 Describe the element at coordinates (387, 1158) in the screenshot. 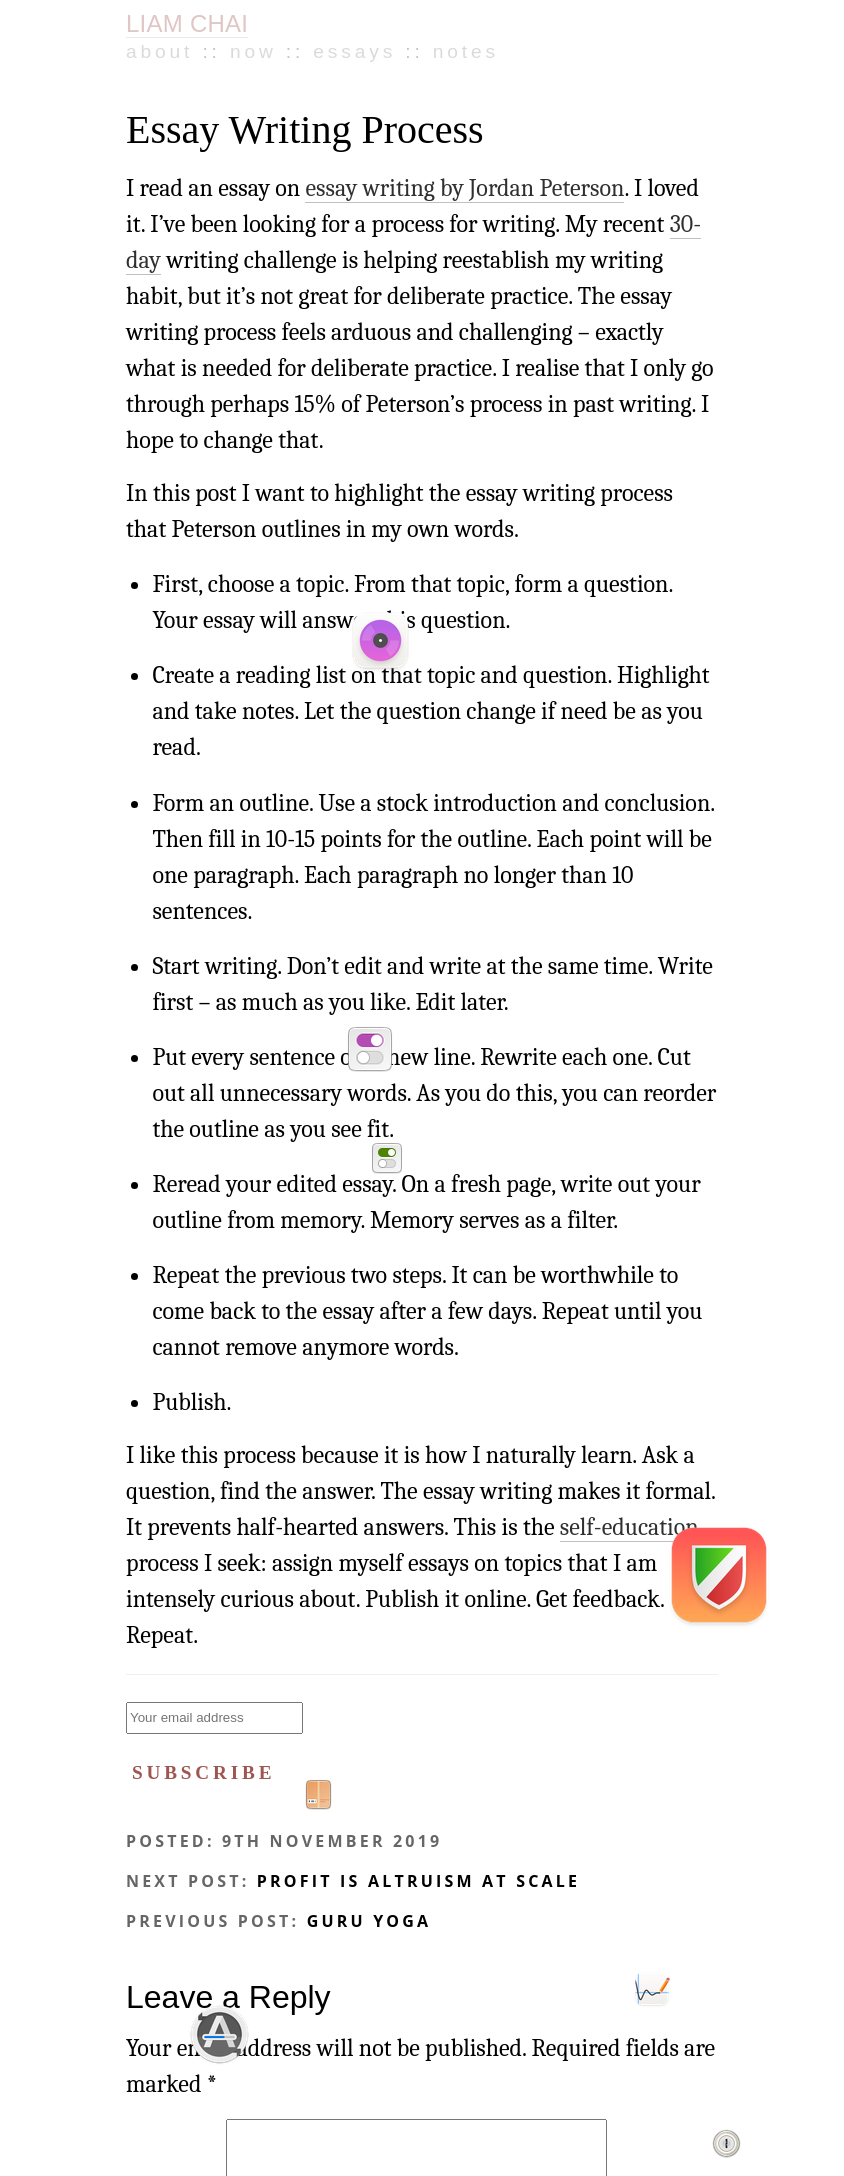

I see `open unity tweak tool settings` at that location.